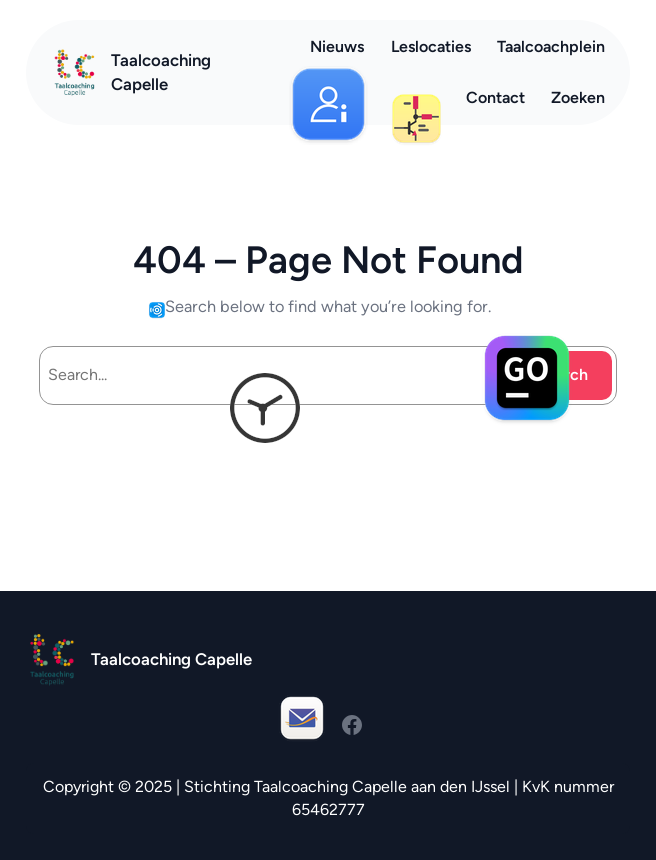 The image size is (656, 860). Describe the element at coordinates (265, 408) in the screenshot. I see `open the clock app` at that location.